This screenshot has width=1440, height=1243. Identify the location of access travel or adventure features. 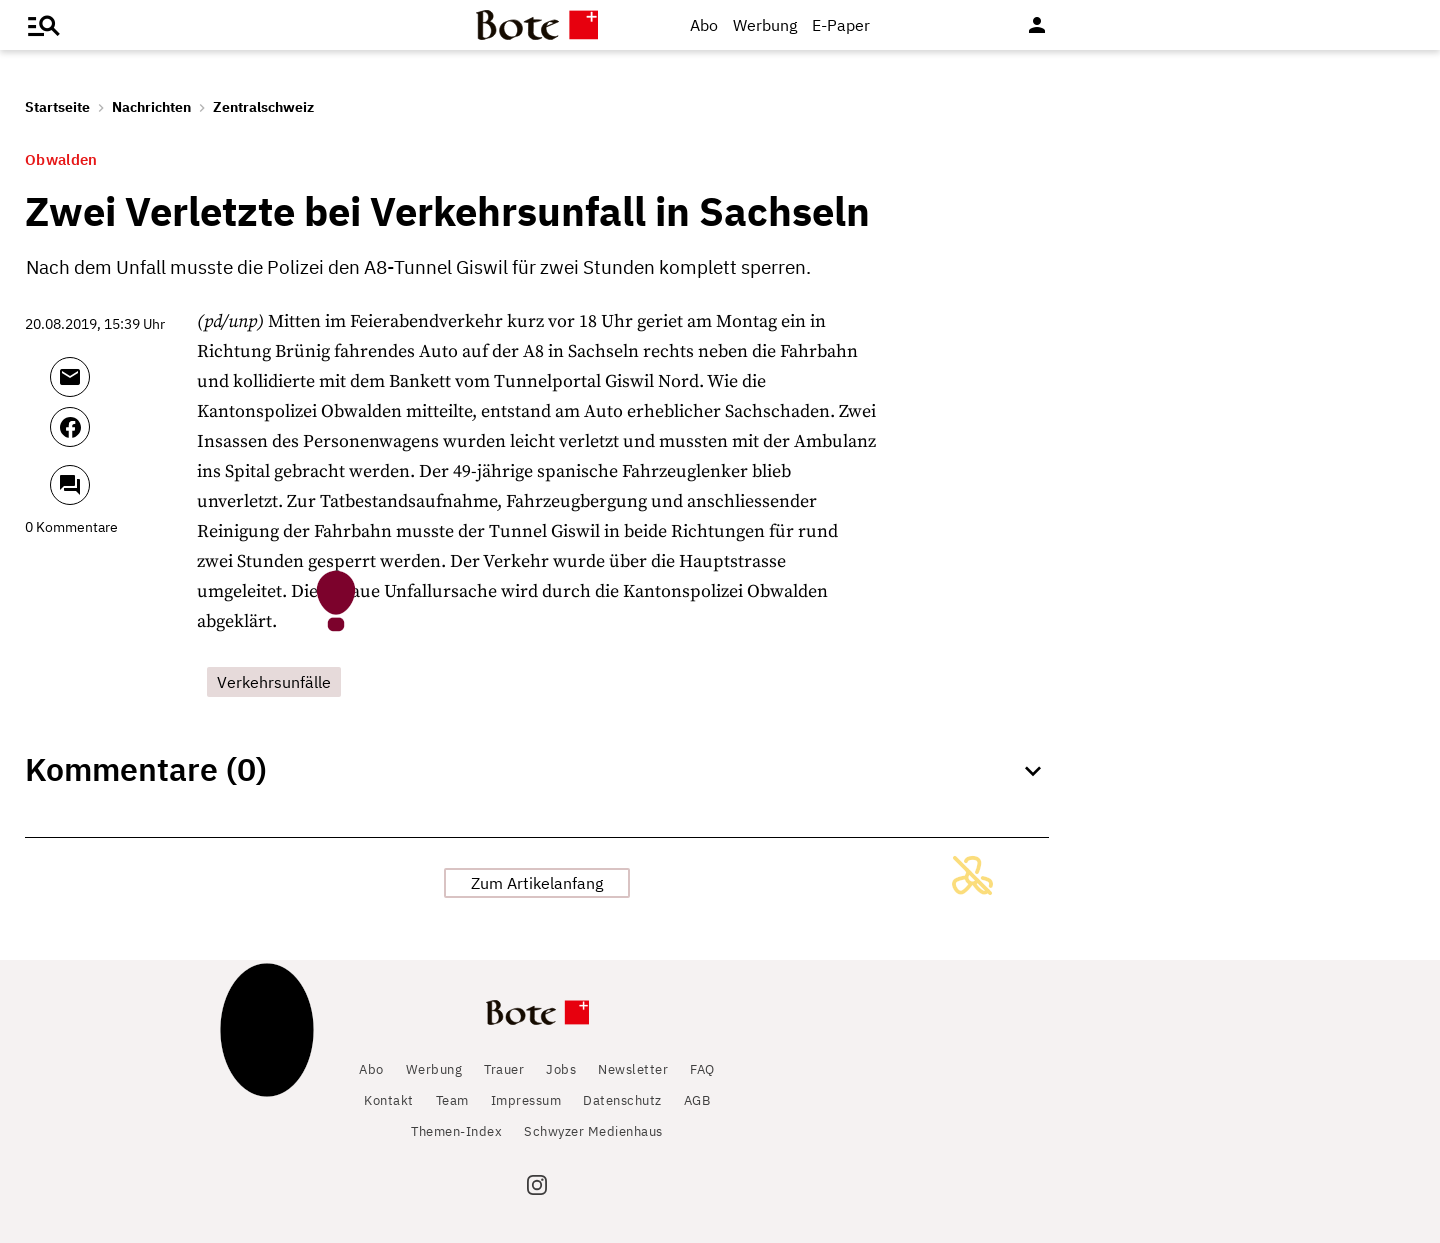
(336, 601).